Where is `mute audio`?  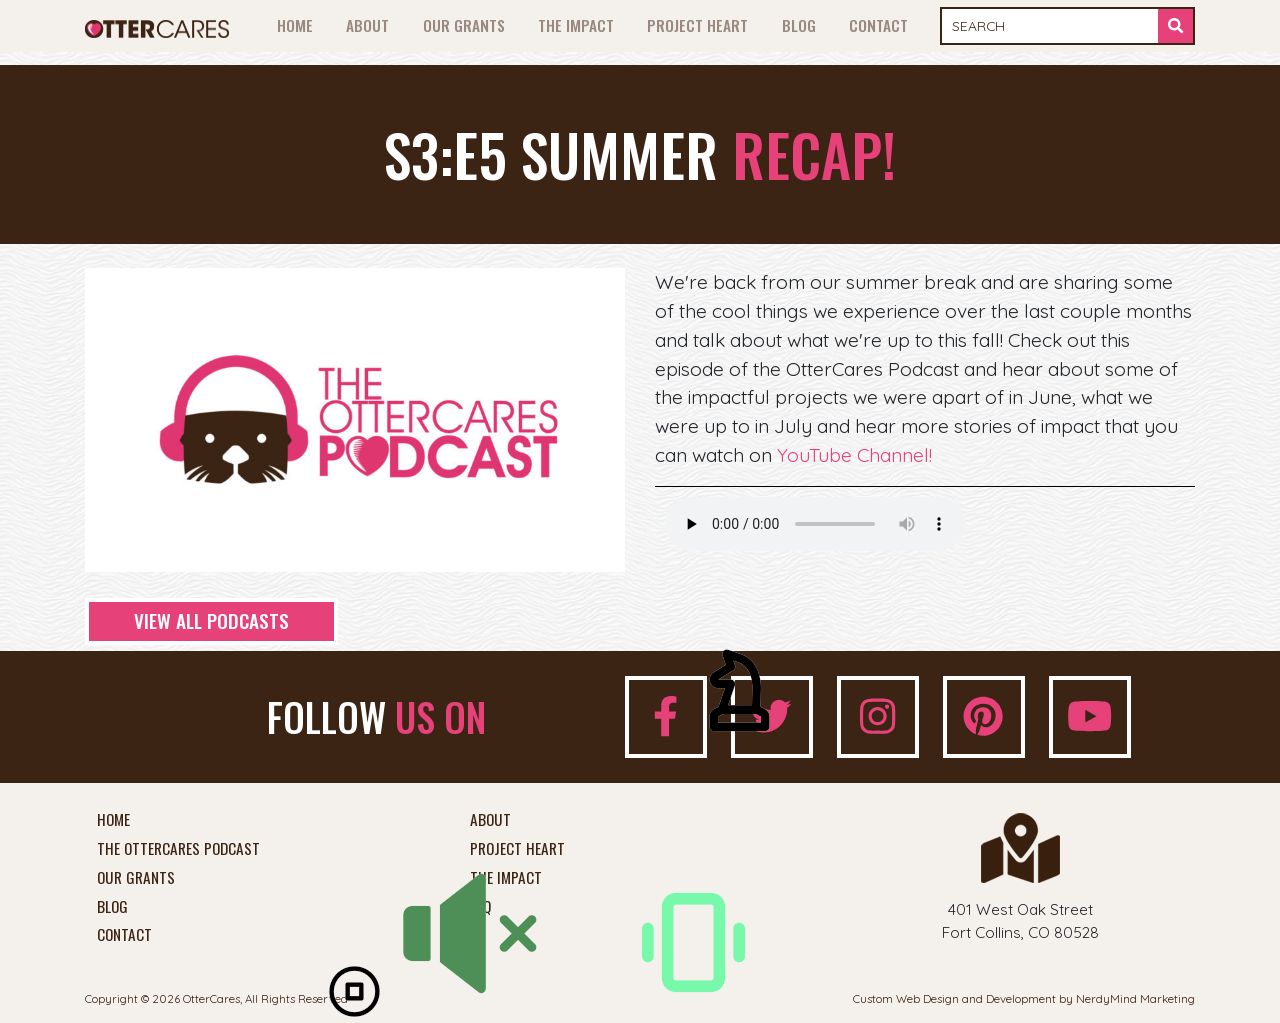
mute audio is located at coordinates (467, 933).